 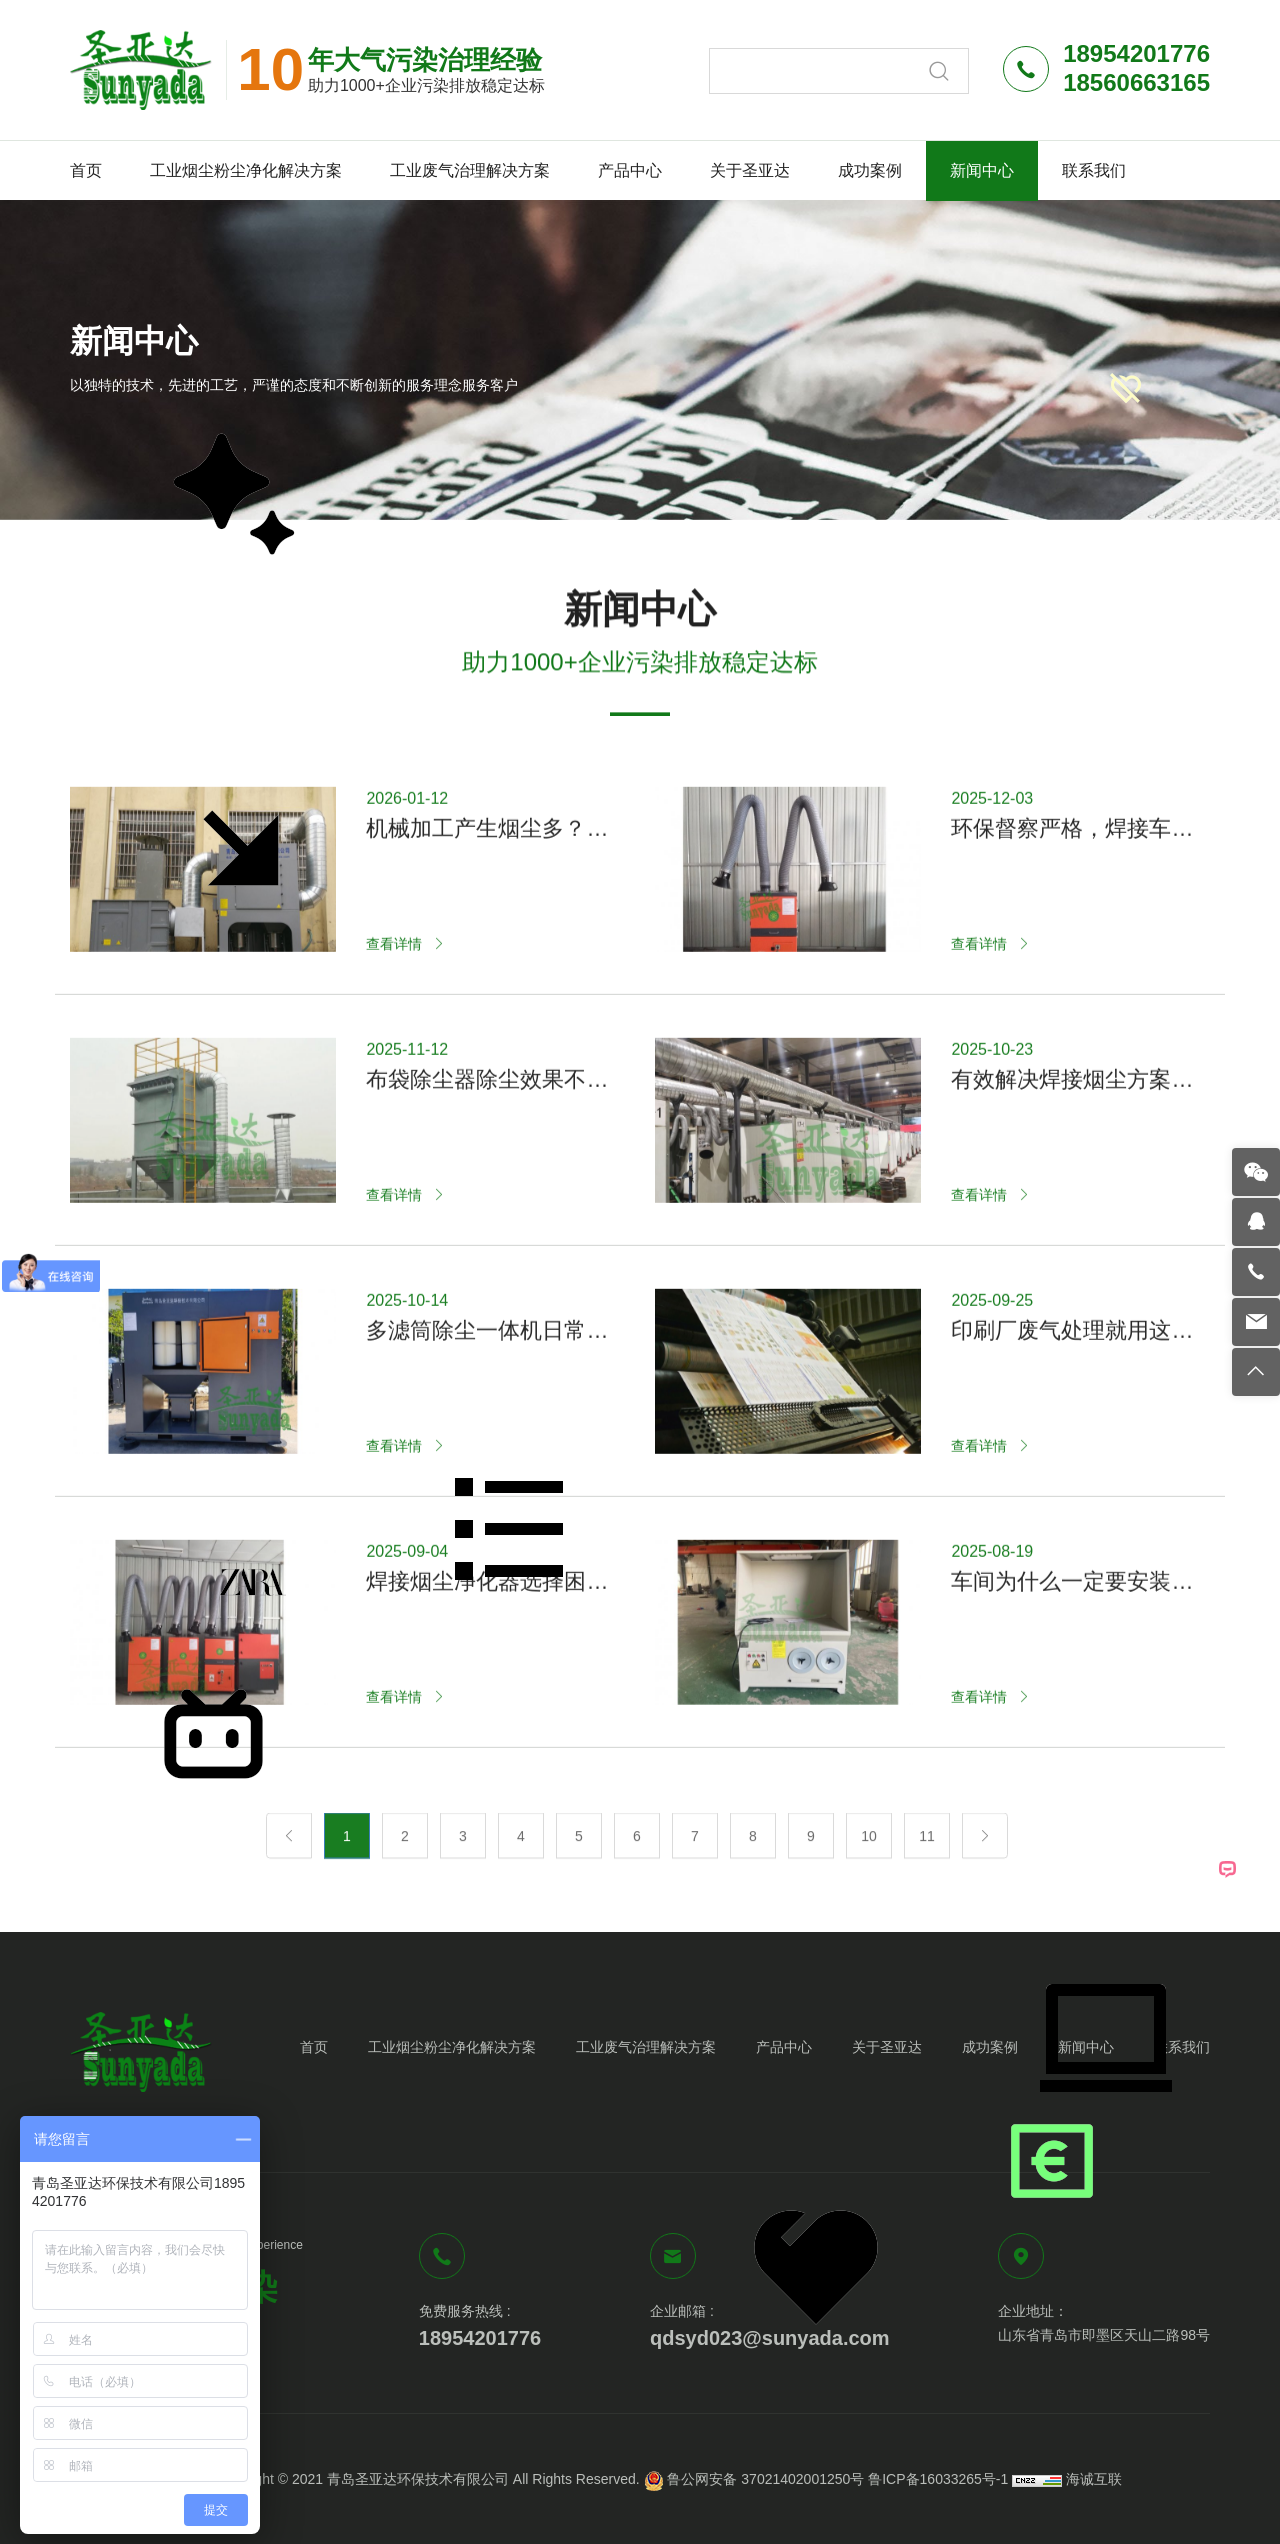 What do you see at coordinates (1052, 2161) in the screenshot?
I see `view euro currency settings` at bounding box center [1052, 2161].